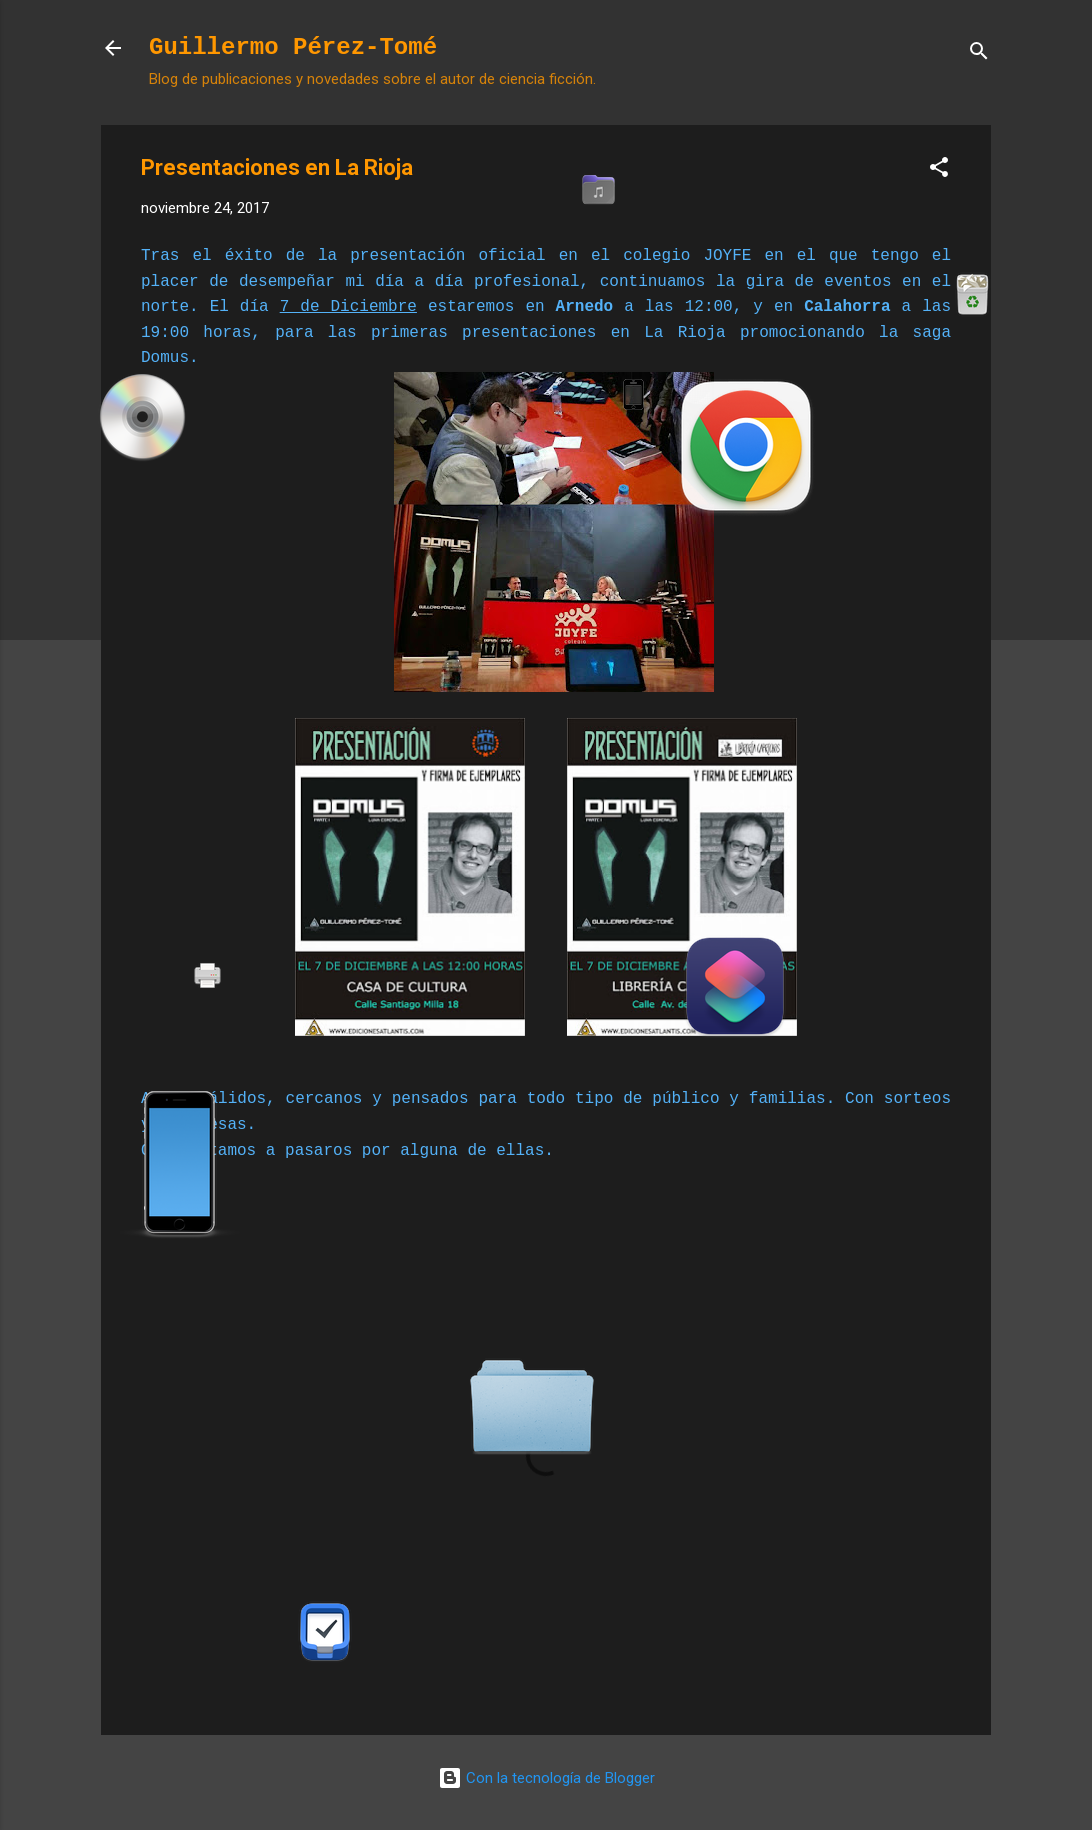 The height and width of the screenshot is (1830, 1092). Describe the element at coordinates (207, 975) in the screenshot. I see `print the current document` at that location.